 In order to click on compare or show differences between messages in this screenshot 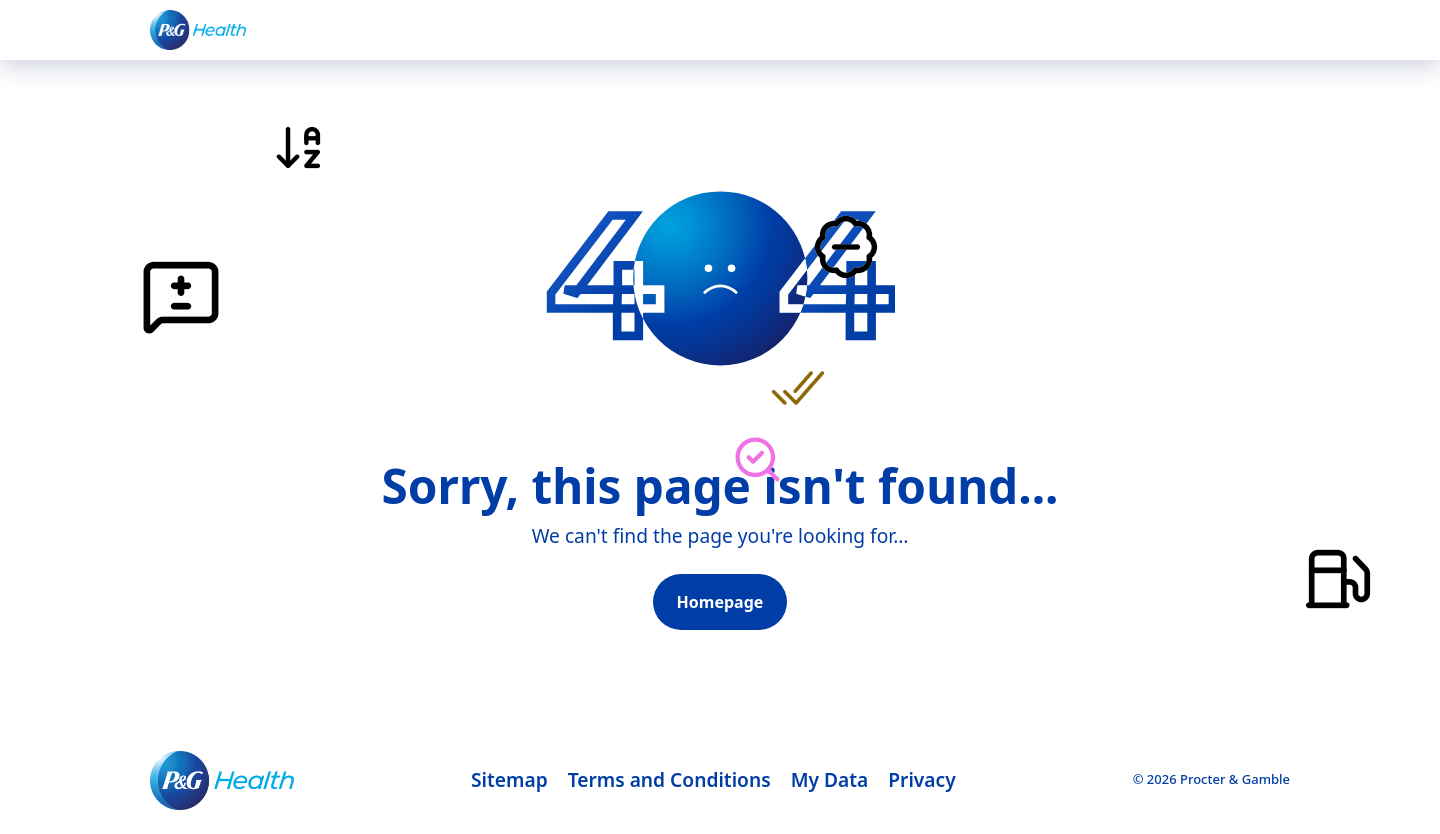, I will do `click(181, 296)`.